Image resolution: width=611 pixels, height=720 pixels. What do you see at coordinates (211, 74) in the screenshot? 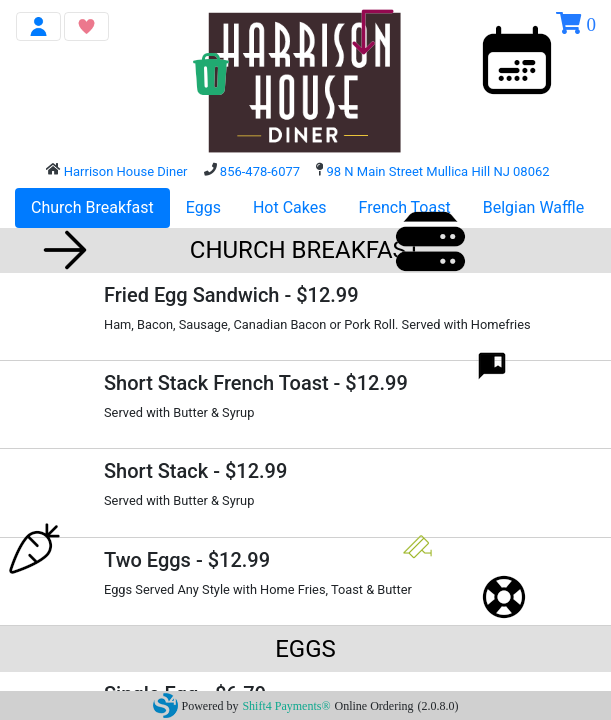
I see `delete selected item` at bounding box center [211, 74].